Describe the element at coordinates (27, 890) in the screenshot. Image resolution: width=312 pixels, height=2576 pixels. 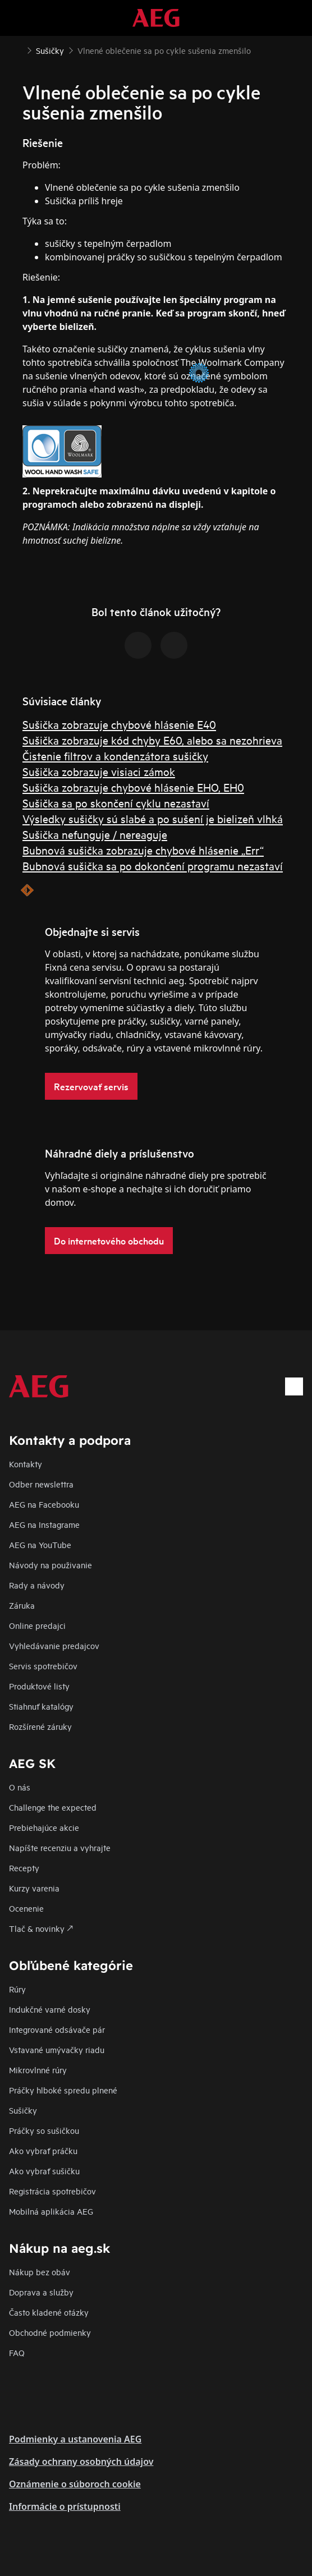
I see `indicates code written in F# programming language` at that location.